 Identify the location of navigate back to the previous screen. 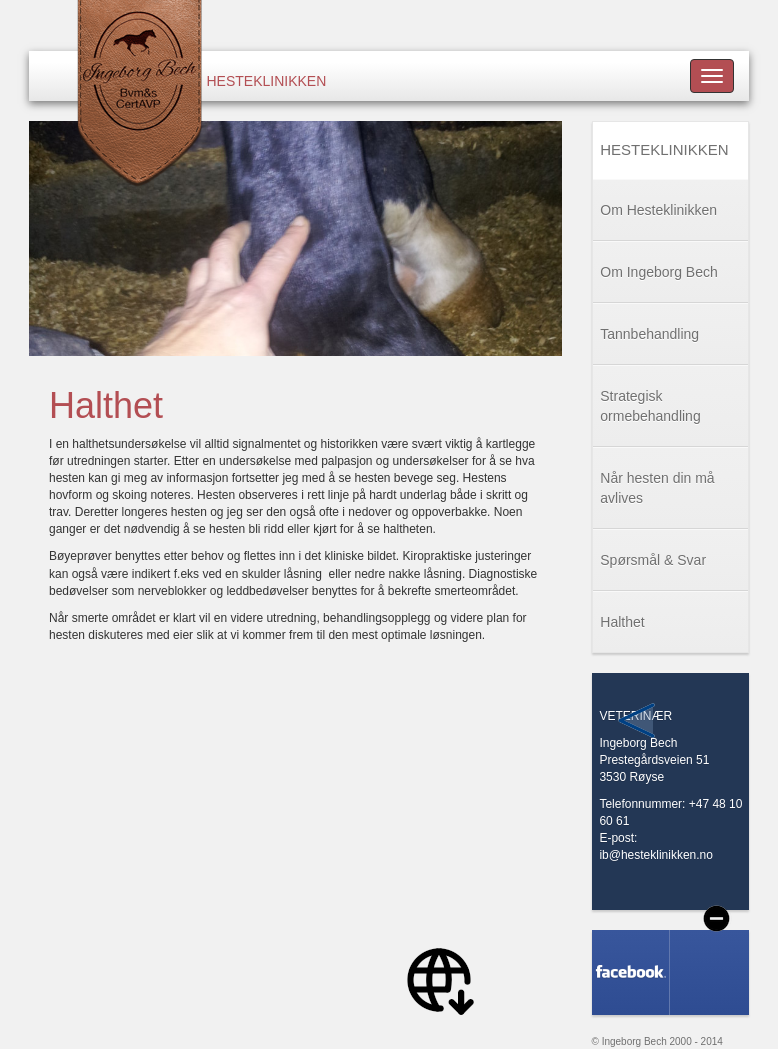
(637, 720).